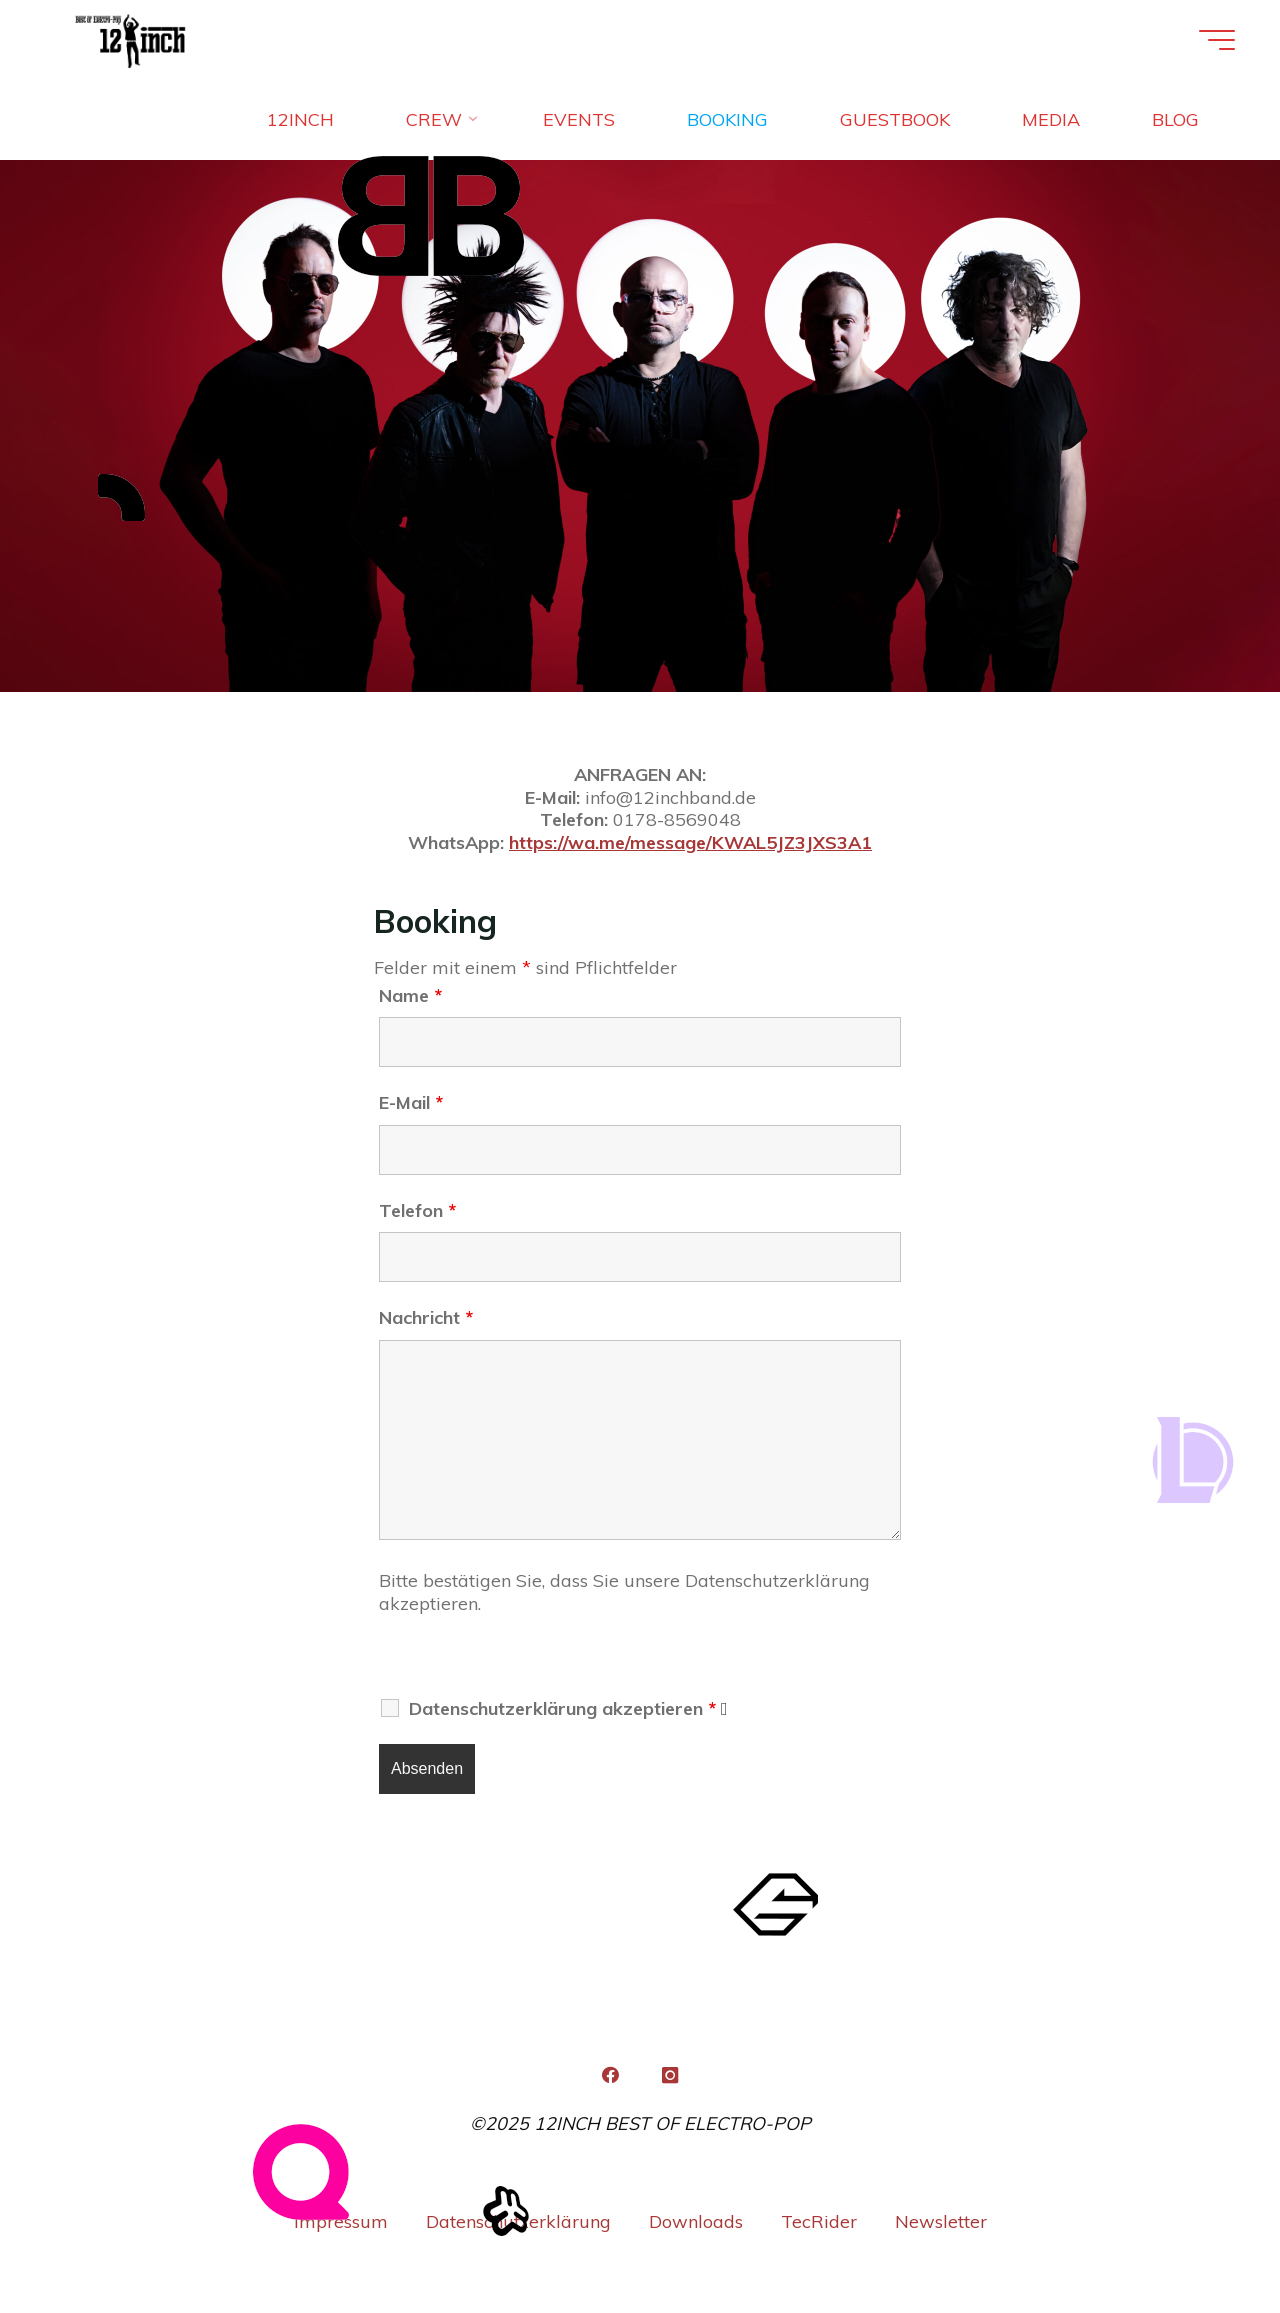 This screenshot has width=1280, height=2313. What do you see at coordinates (301, 2172) in the screenshot?
I see `open the Quora app` at bounding box center [301, 2172].